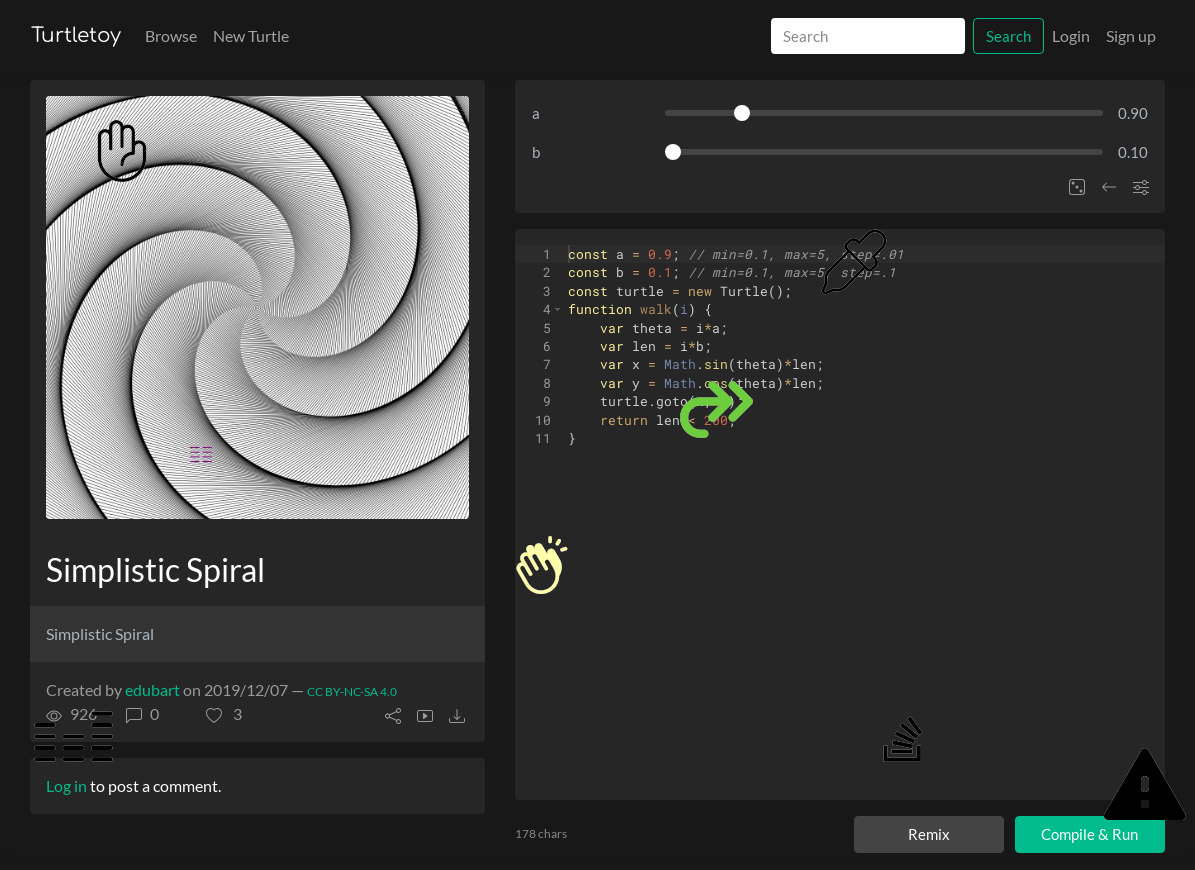 The width and height of the screenshot is (1195, 870). I want to click on stop or pause an action, so click(122, 151).